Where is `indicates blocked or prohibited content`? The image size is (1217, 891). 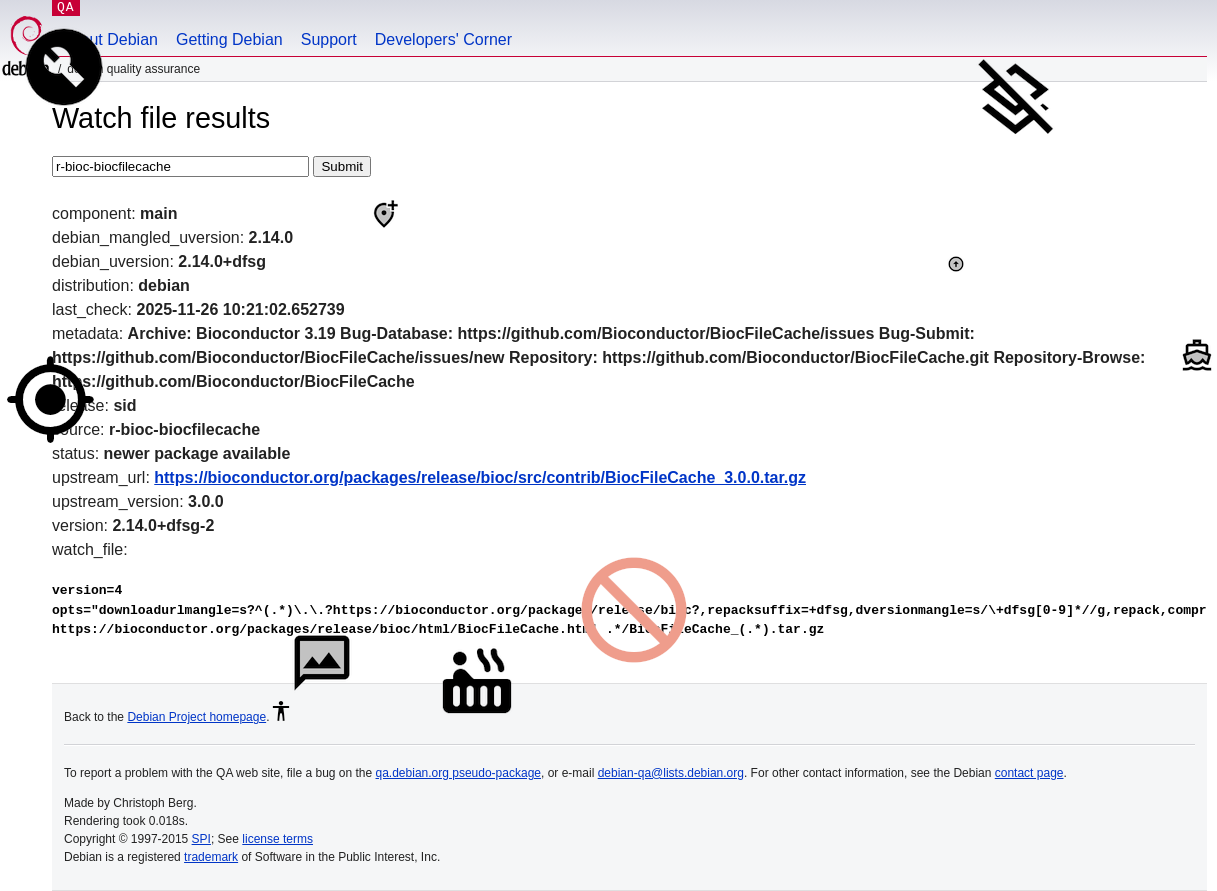 indicates blocked or prohibited content is located at coordinates (634, 610).